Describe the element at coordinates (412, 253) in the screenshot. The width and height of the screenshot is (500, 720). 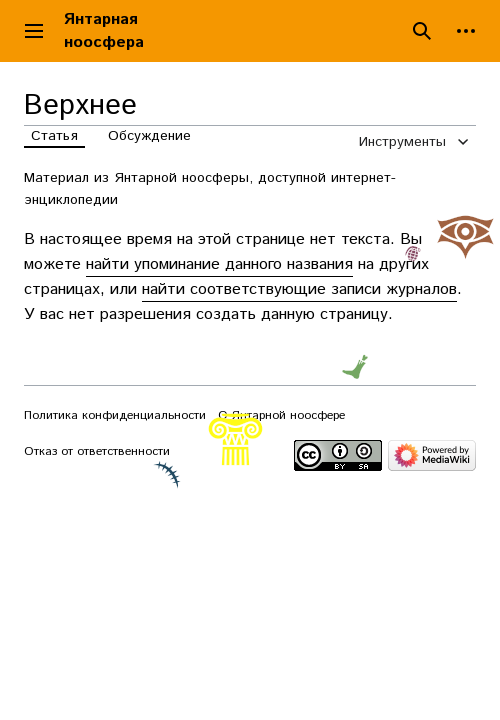
I see `select grenade weapon or explosive item` at that location.